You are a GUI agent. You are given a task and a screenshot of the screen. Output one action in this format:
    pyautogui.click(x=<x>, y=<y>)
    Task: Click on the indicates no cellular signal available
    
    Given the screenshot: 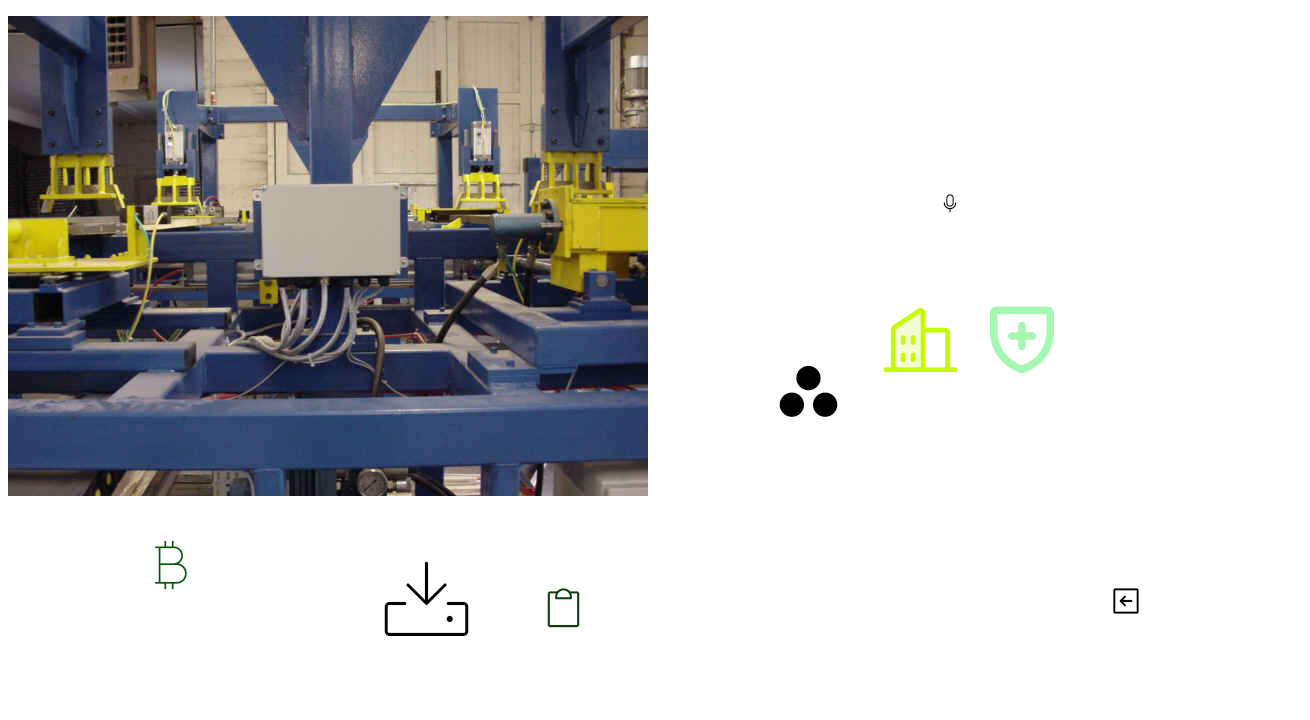 What is the action you would take?
    pyautogui.click(x=507, y=96)
    